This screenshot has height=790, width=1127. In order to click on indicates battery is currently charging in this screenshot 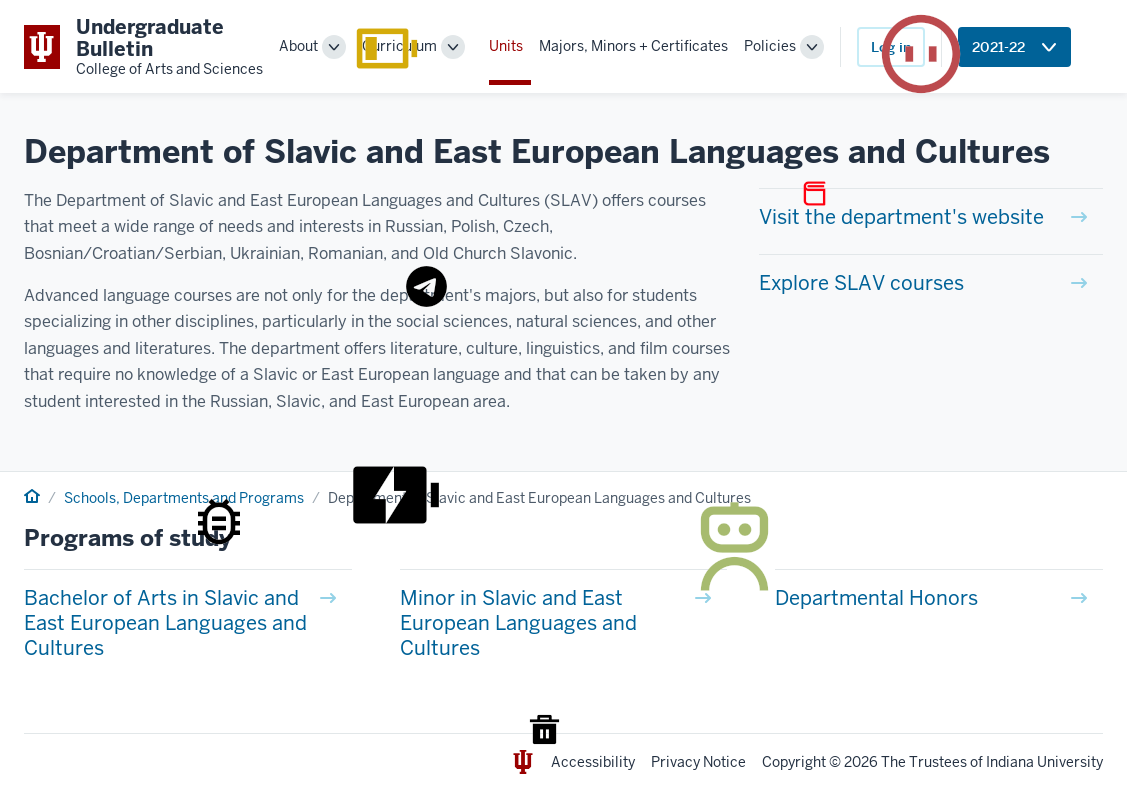, I will do `click(394, 495)`.